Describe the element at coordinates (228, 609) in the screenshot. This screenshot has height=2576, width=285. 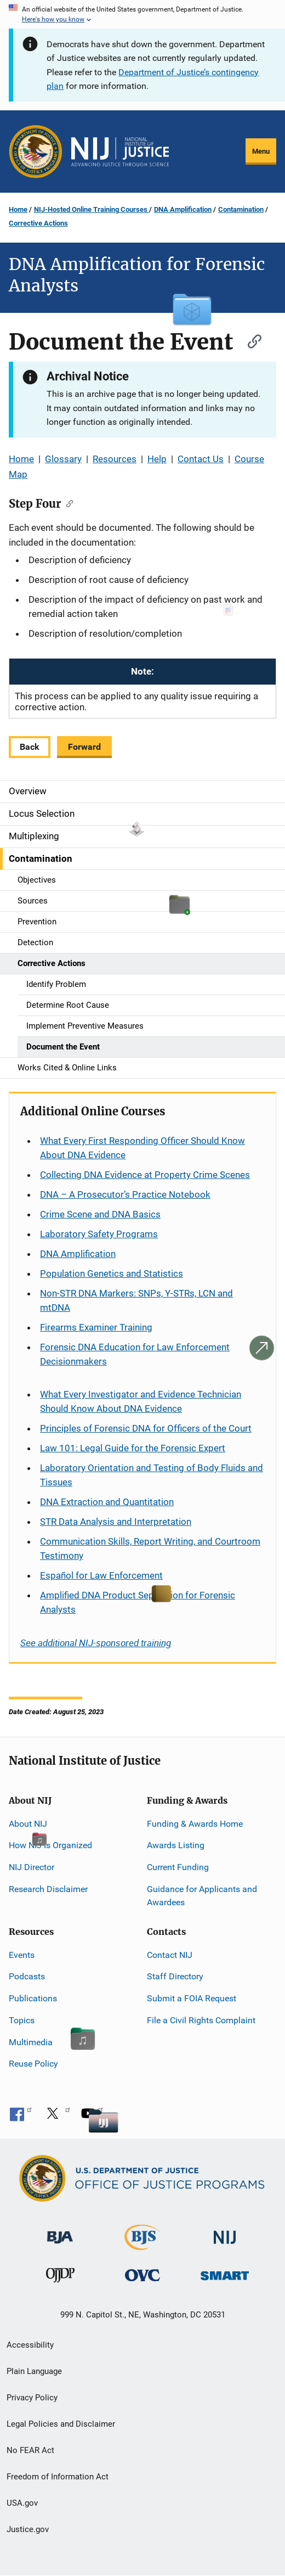
I see `a script or code file` at that location.